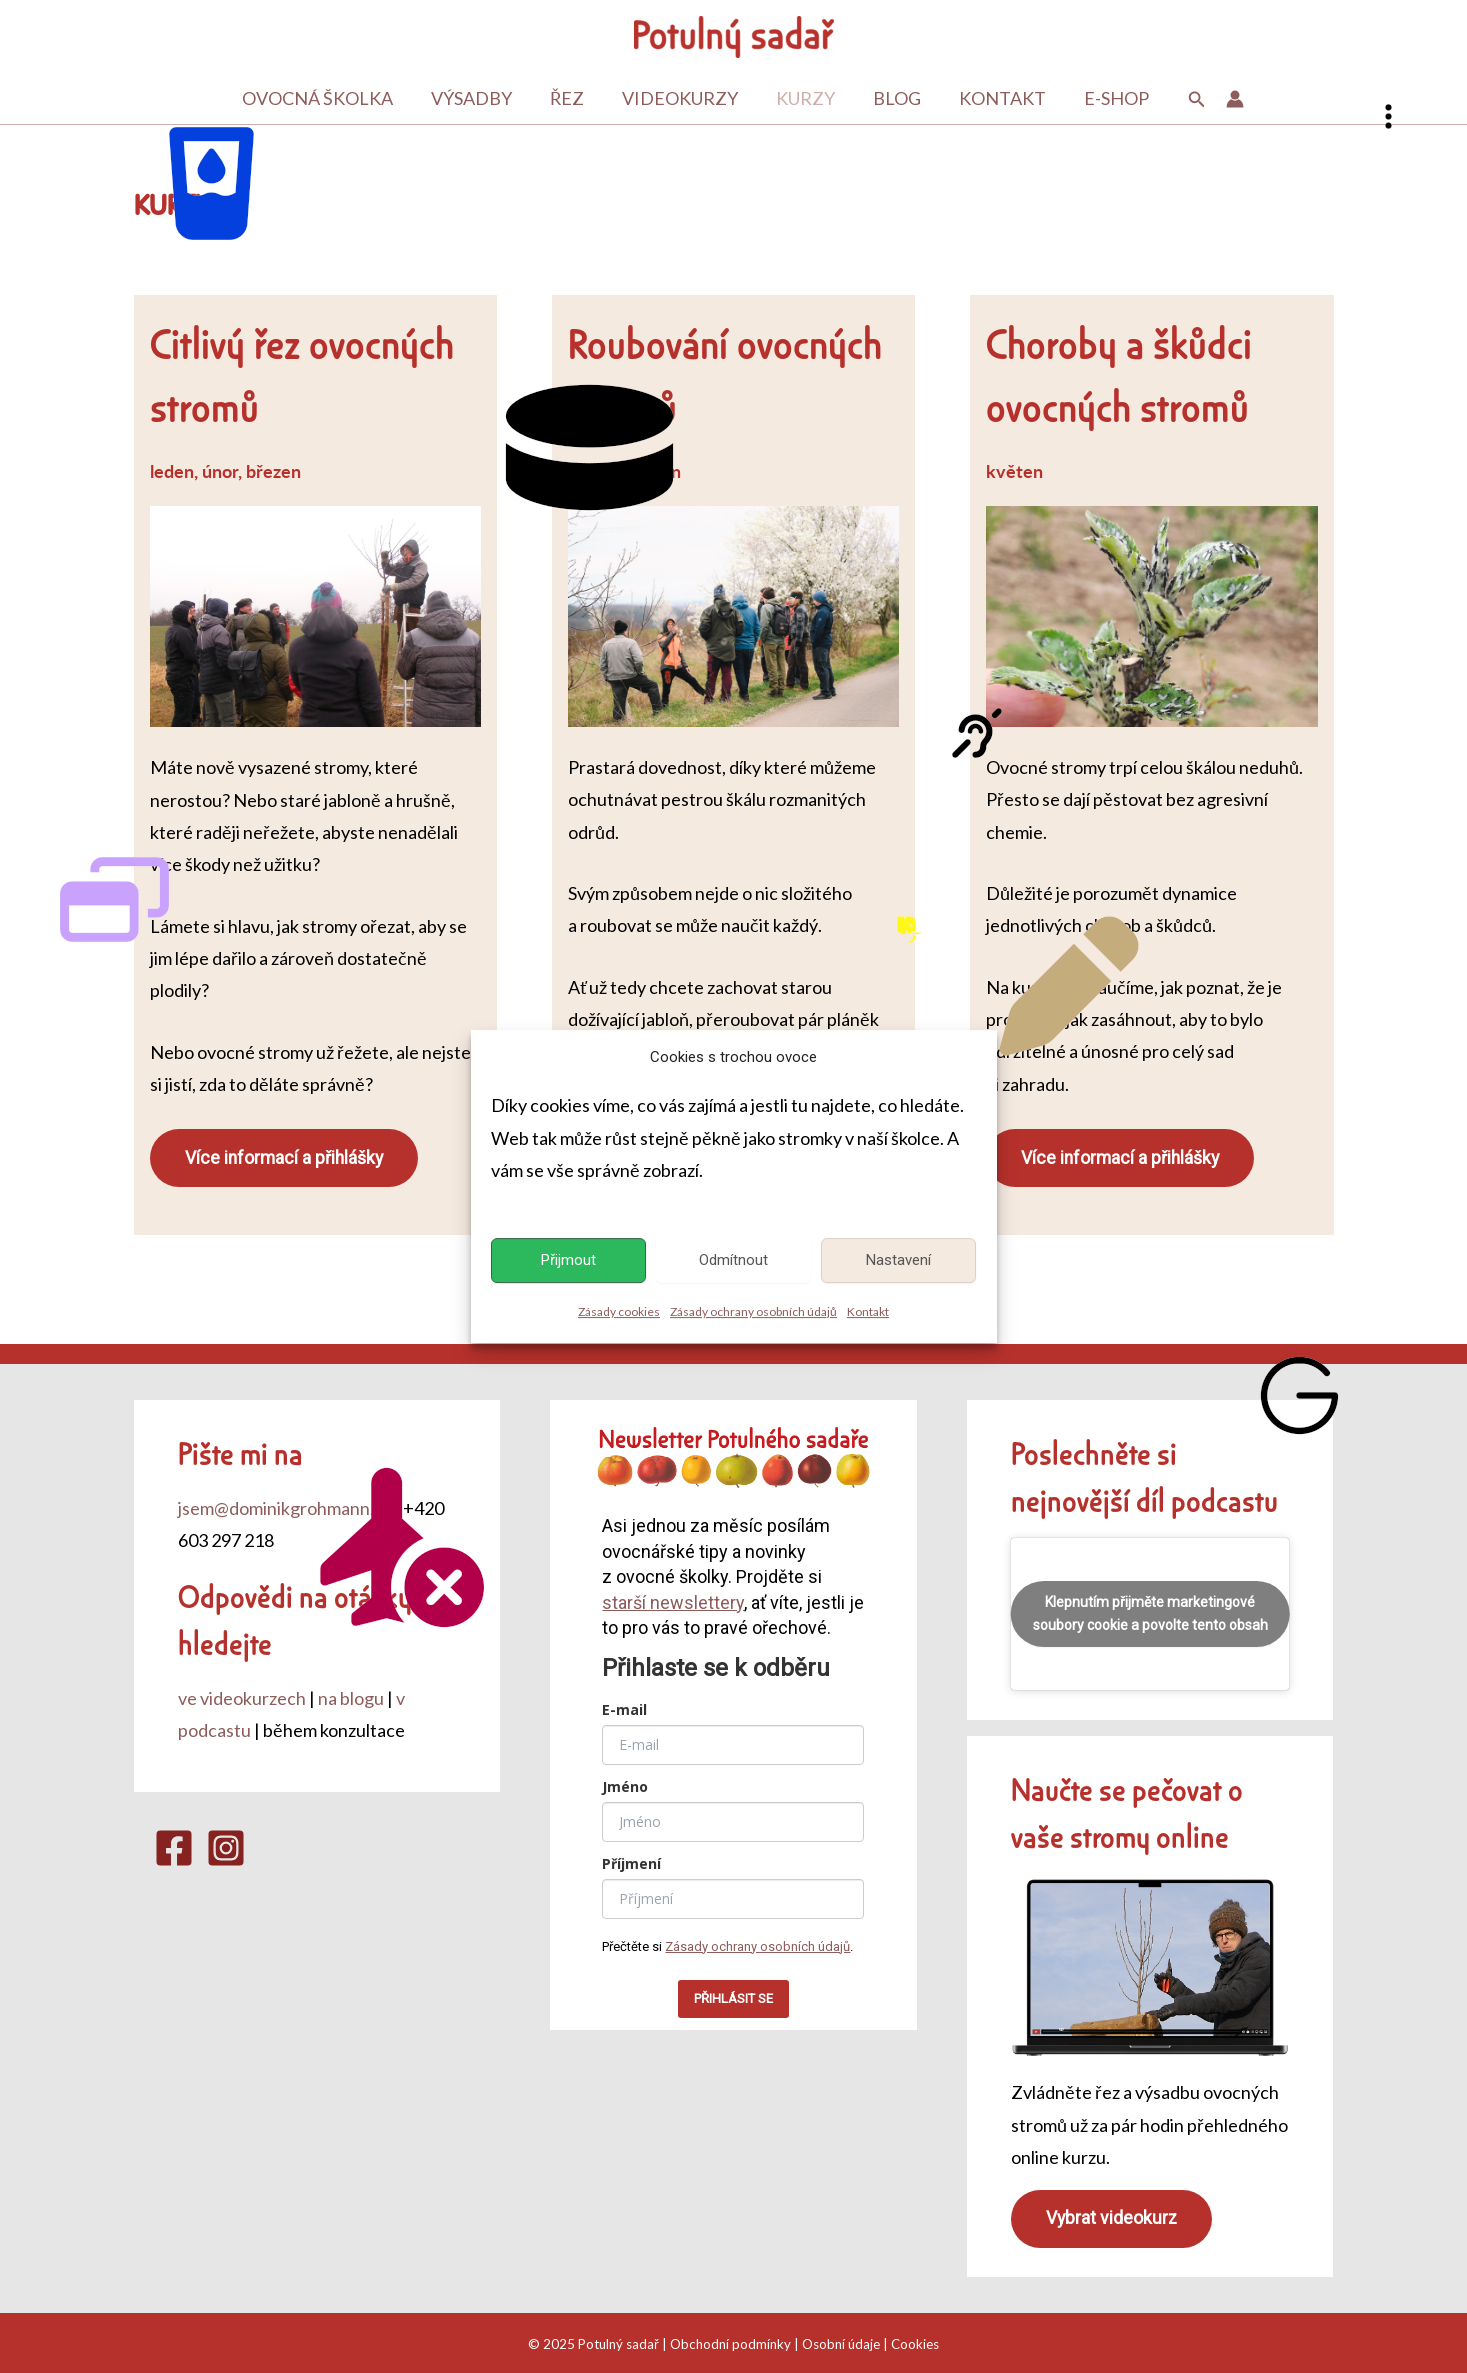 The height and width of the screenshot is (2373, 1467). Describe the element at coordinates (1069, 986) in the screenshot. I see `edit or modify content` at that location.